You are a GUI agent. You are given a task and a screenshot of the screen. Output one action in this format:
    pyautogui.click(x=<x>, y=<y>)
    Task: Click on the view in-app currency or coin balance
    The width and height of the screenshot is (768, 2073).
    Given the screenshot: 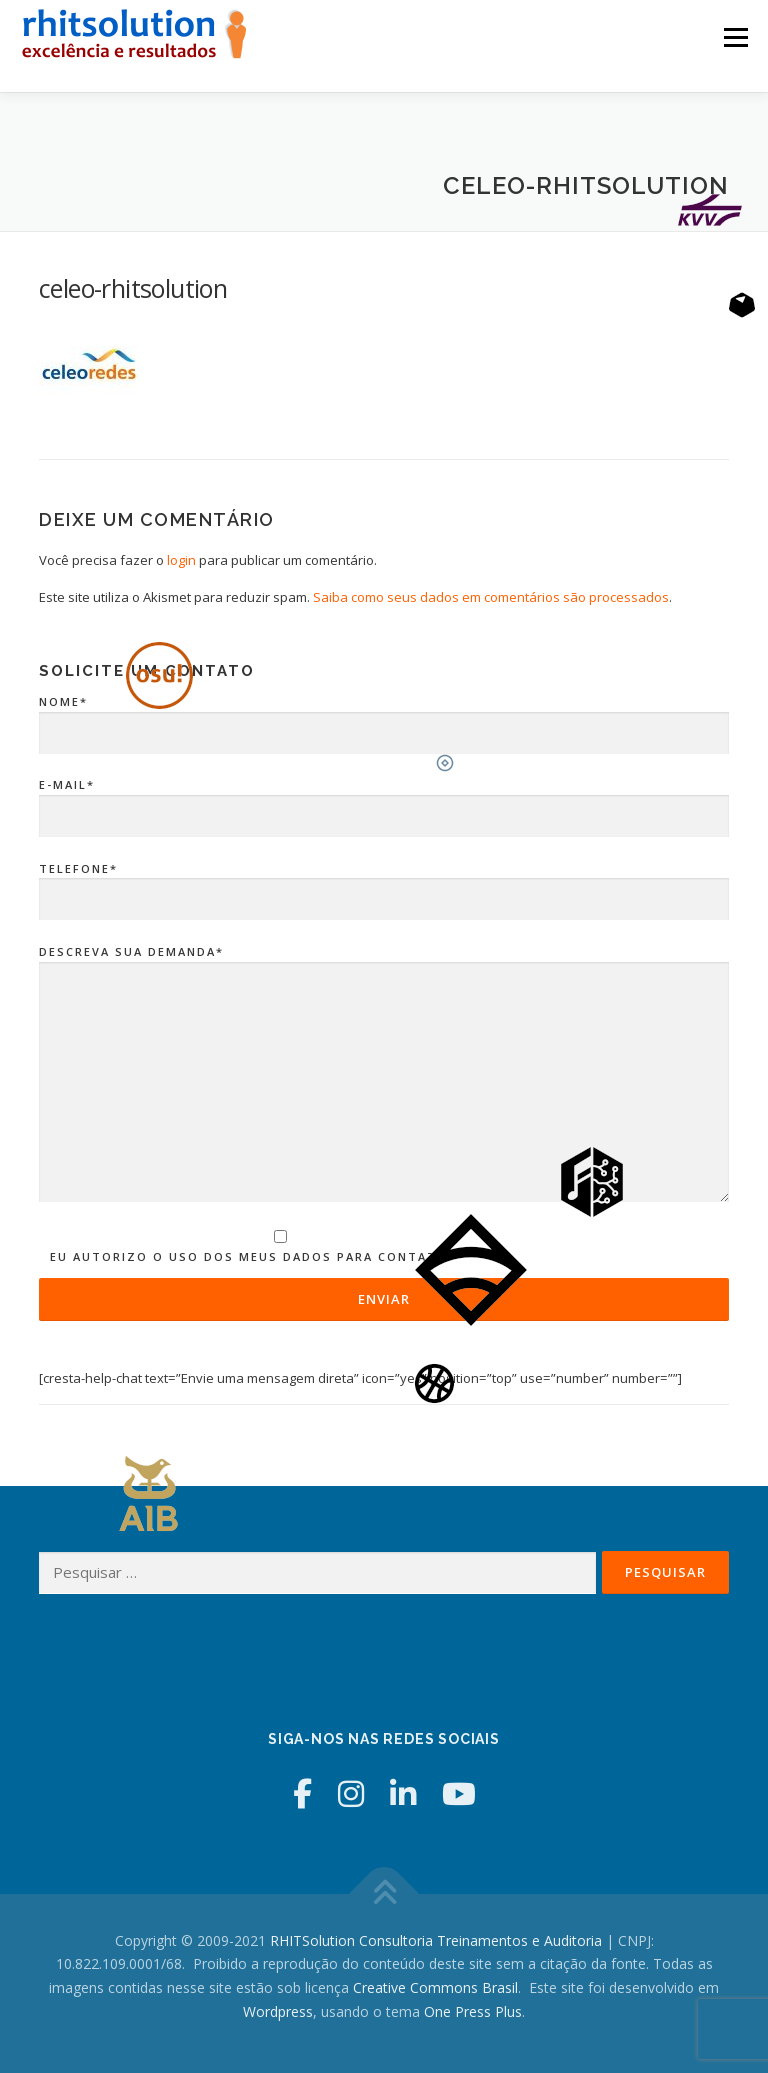 What is the action you would take?
    pyautogui.click(x=445, y=763)
    